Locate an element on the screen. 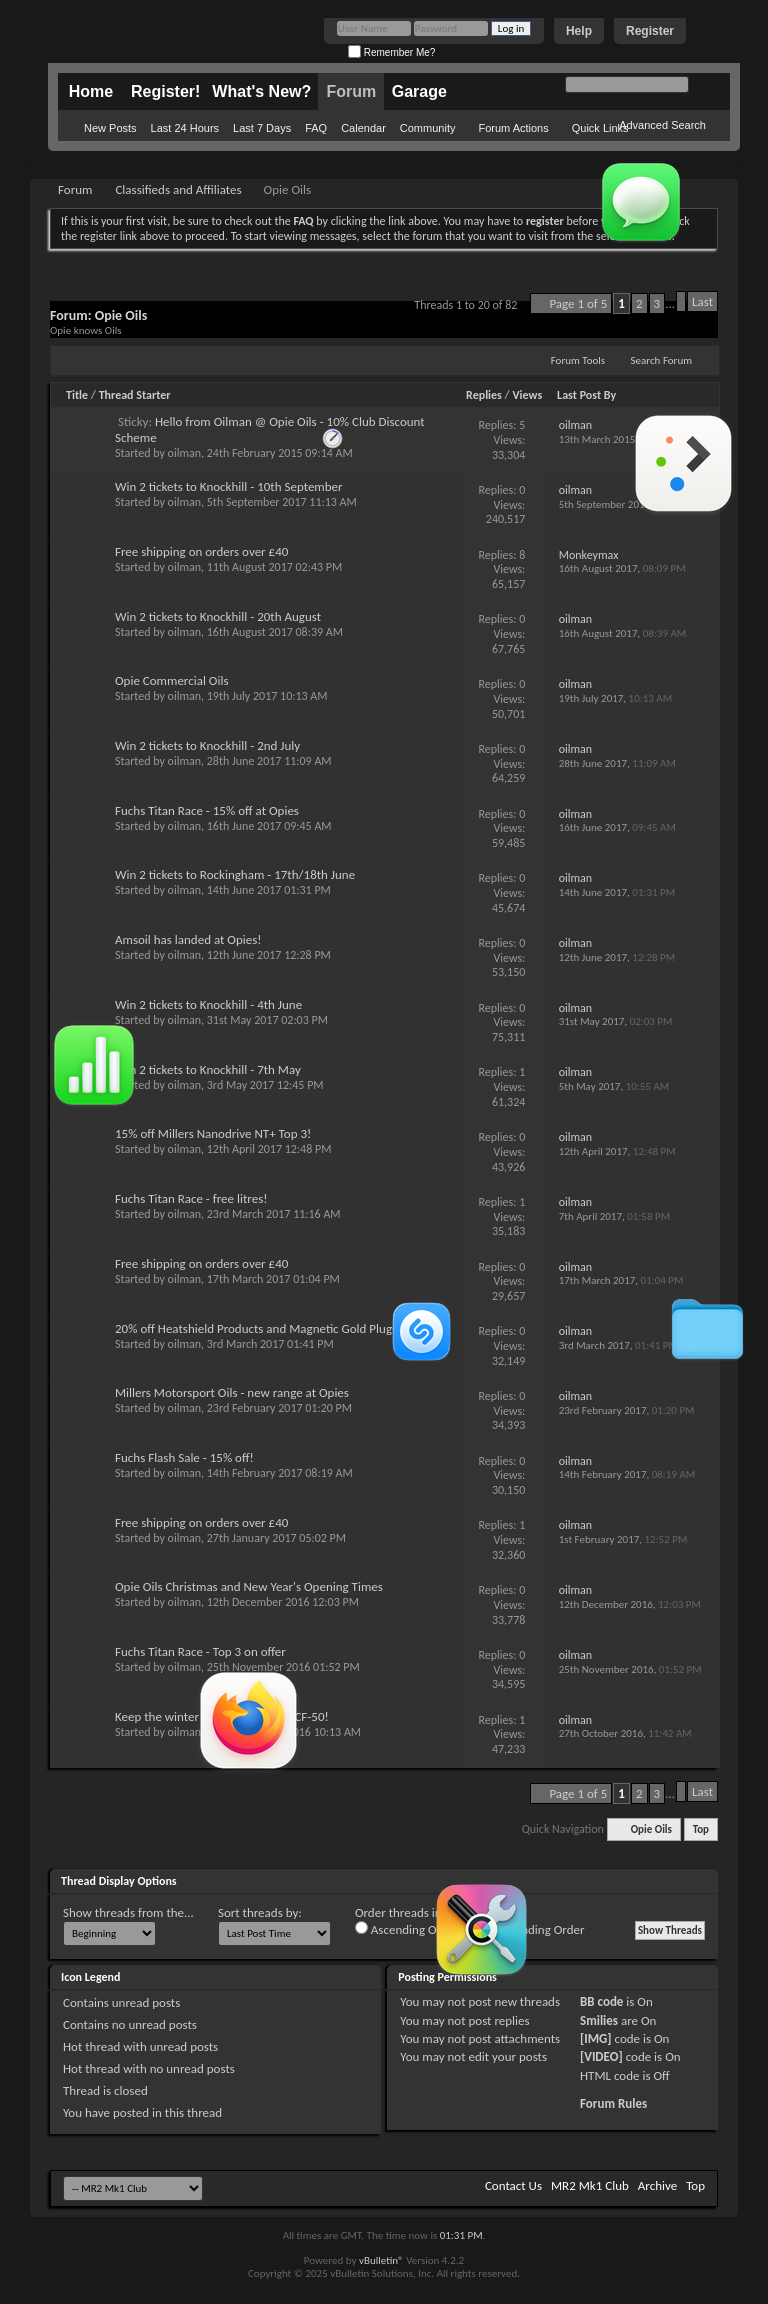 Image resolution: width=768 pixels, height=2304 pixels. open Numbers spreadsheet app is located at coordinates (94, 1065).